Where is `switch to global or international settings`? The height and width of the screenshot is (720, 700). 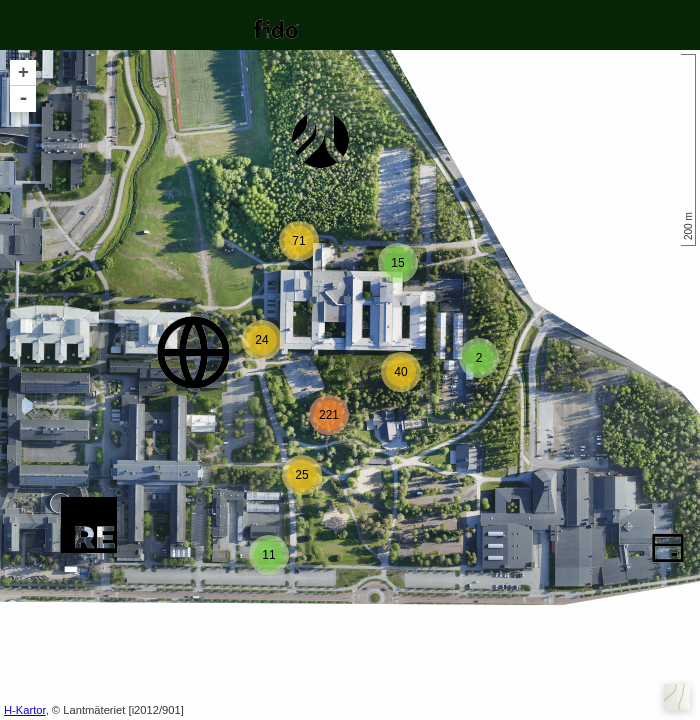 switch to global or international settings is located at coordinates (193, 352).